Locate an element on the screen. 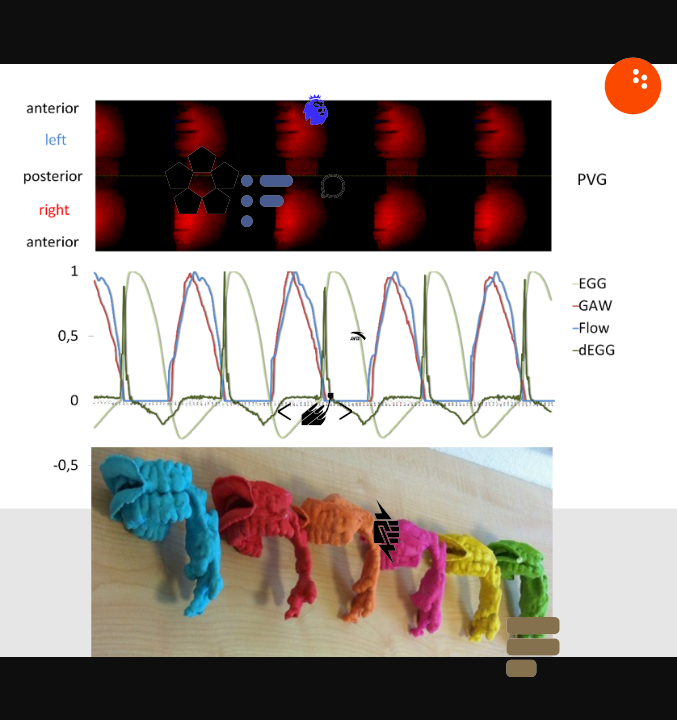 This screenshot has width=677, height=720. Formspree form backend service logo is located at coordinates (533, 647).